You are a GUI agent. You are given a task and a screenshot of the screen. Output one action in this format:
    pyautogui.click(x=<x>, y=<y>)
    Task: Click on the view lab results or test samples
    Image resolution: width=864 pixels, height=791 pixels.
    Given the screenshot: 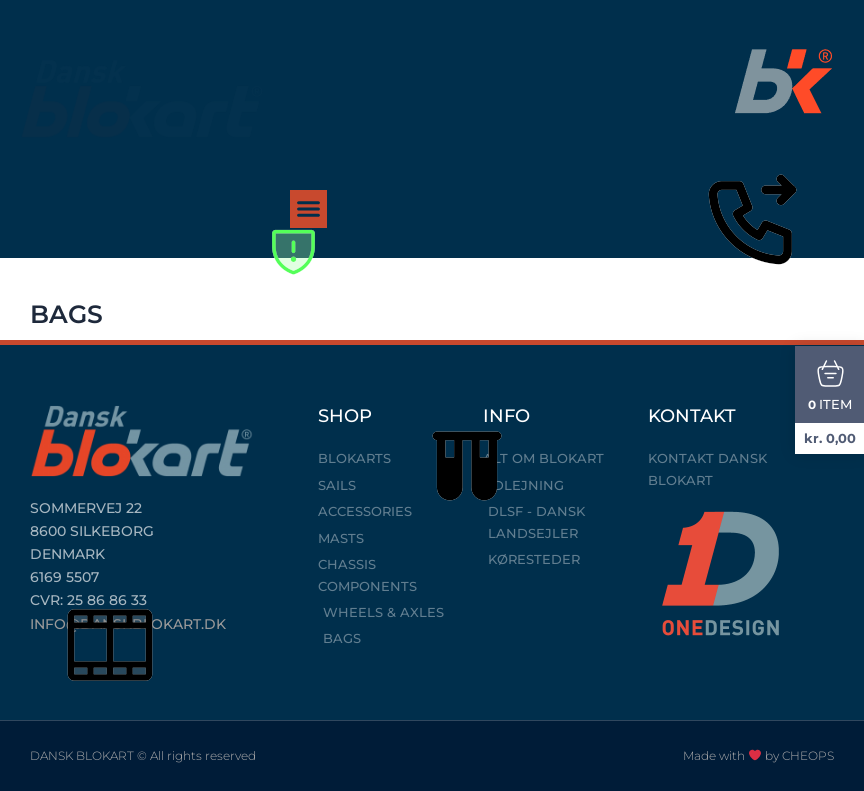 What is the action you would take?
    pyautogui.click(x=467, y=466)
    